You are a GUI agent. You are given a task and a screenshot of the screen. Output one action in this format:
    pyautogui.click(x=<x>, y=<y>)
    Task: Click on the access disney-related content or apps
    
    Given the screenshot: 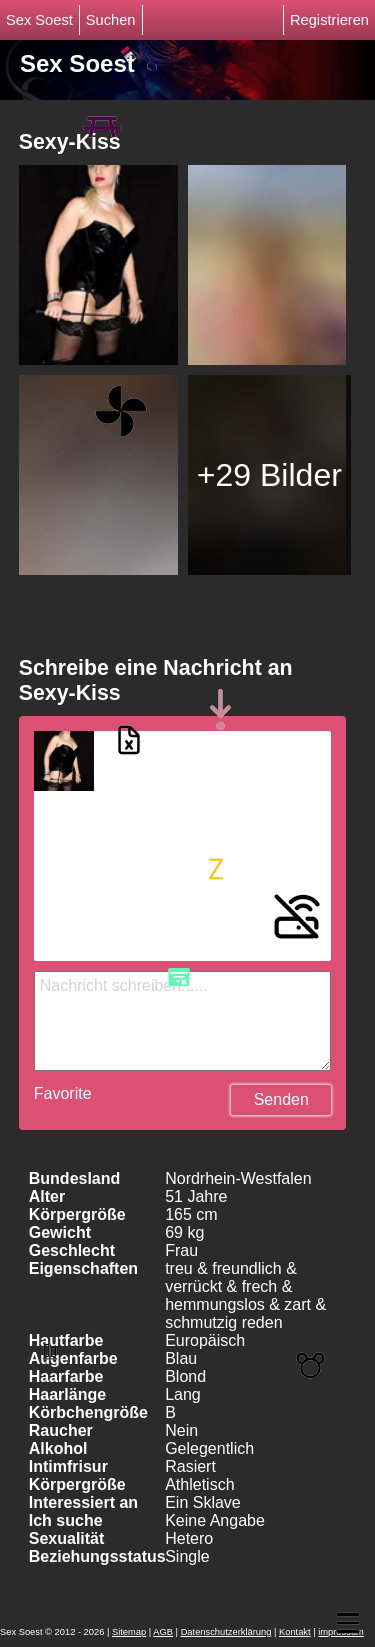 What is the action you would take?
    pyautogui.click(x=310, y=1365)
    